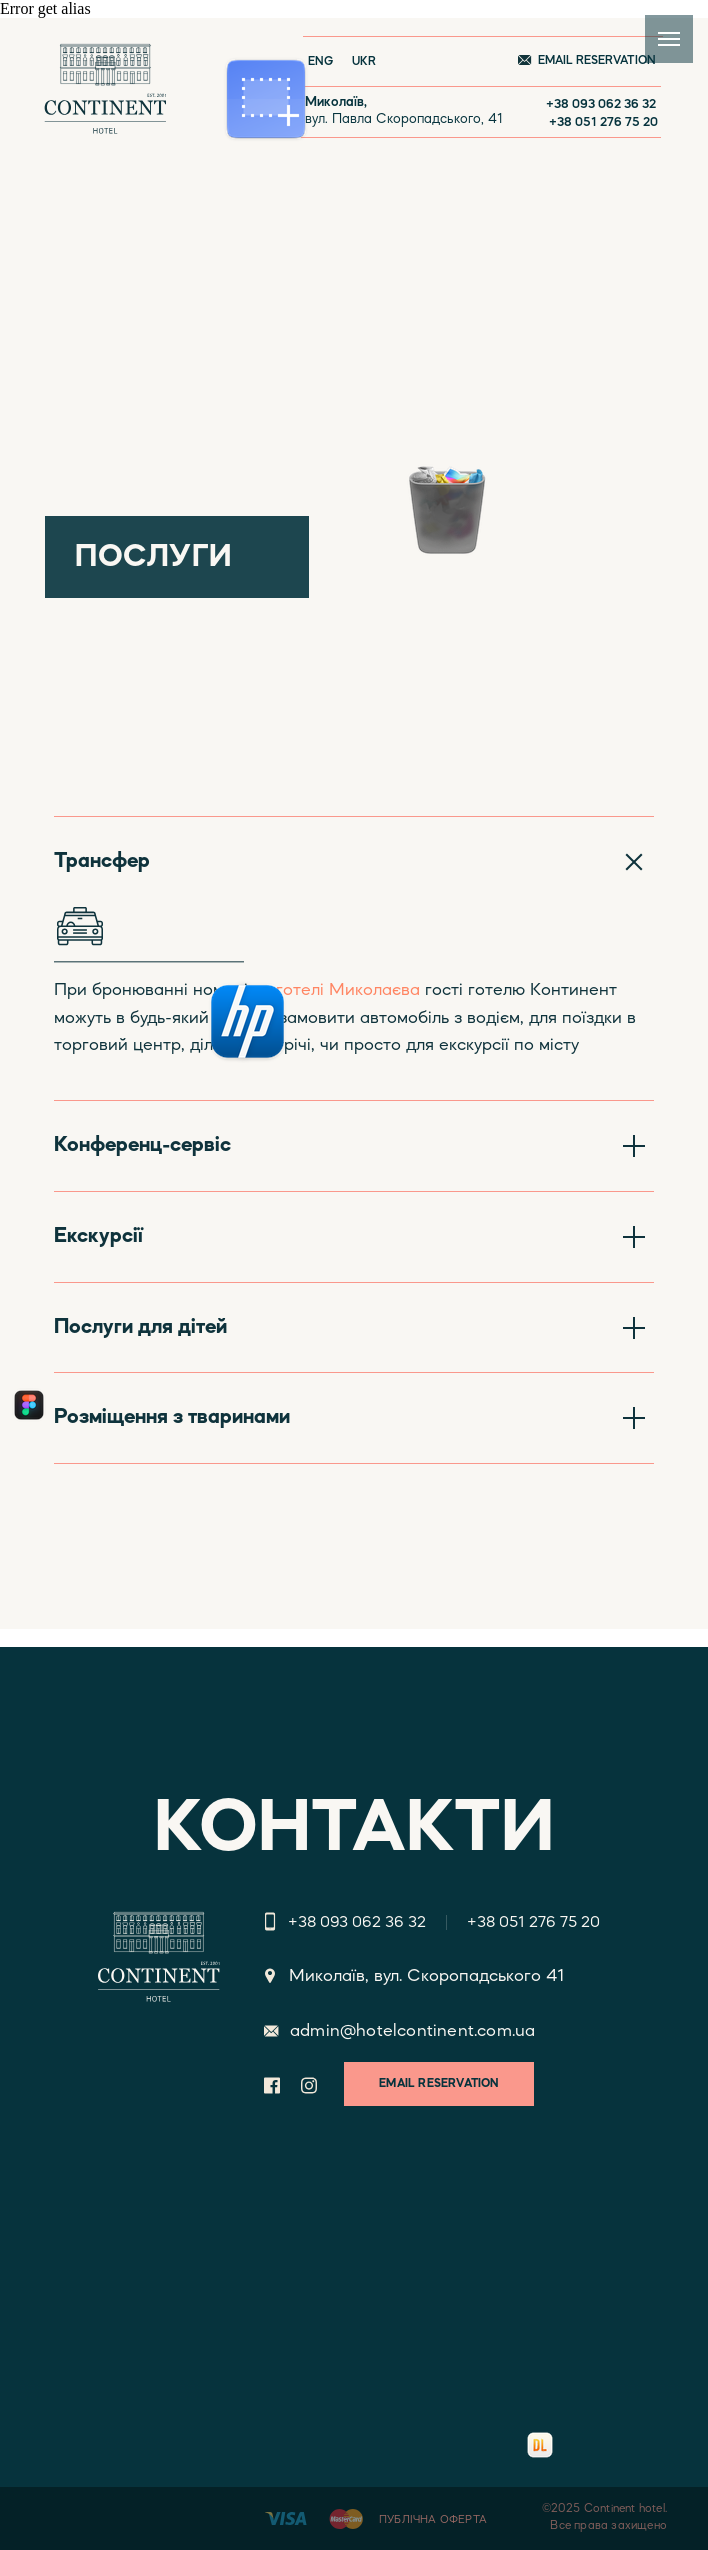 Image resolution: width=708 pixels, height=2550 pixels. What do you see at coordinates (540, 2445) in the screenshot?
I see `launch dying light game` at bounding box center [540, 2445].